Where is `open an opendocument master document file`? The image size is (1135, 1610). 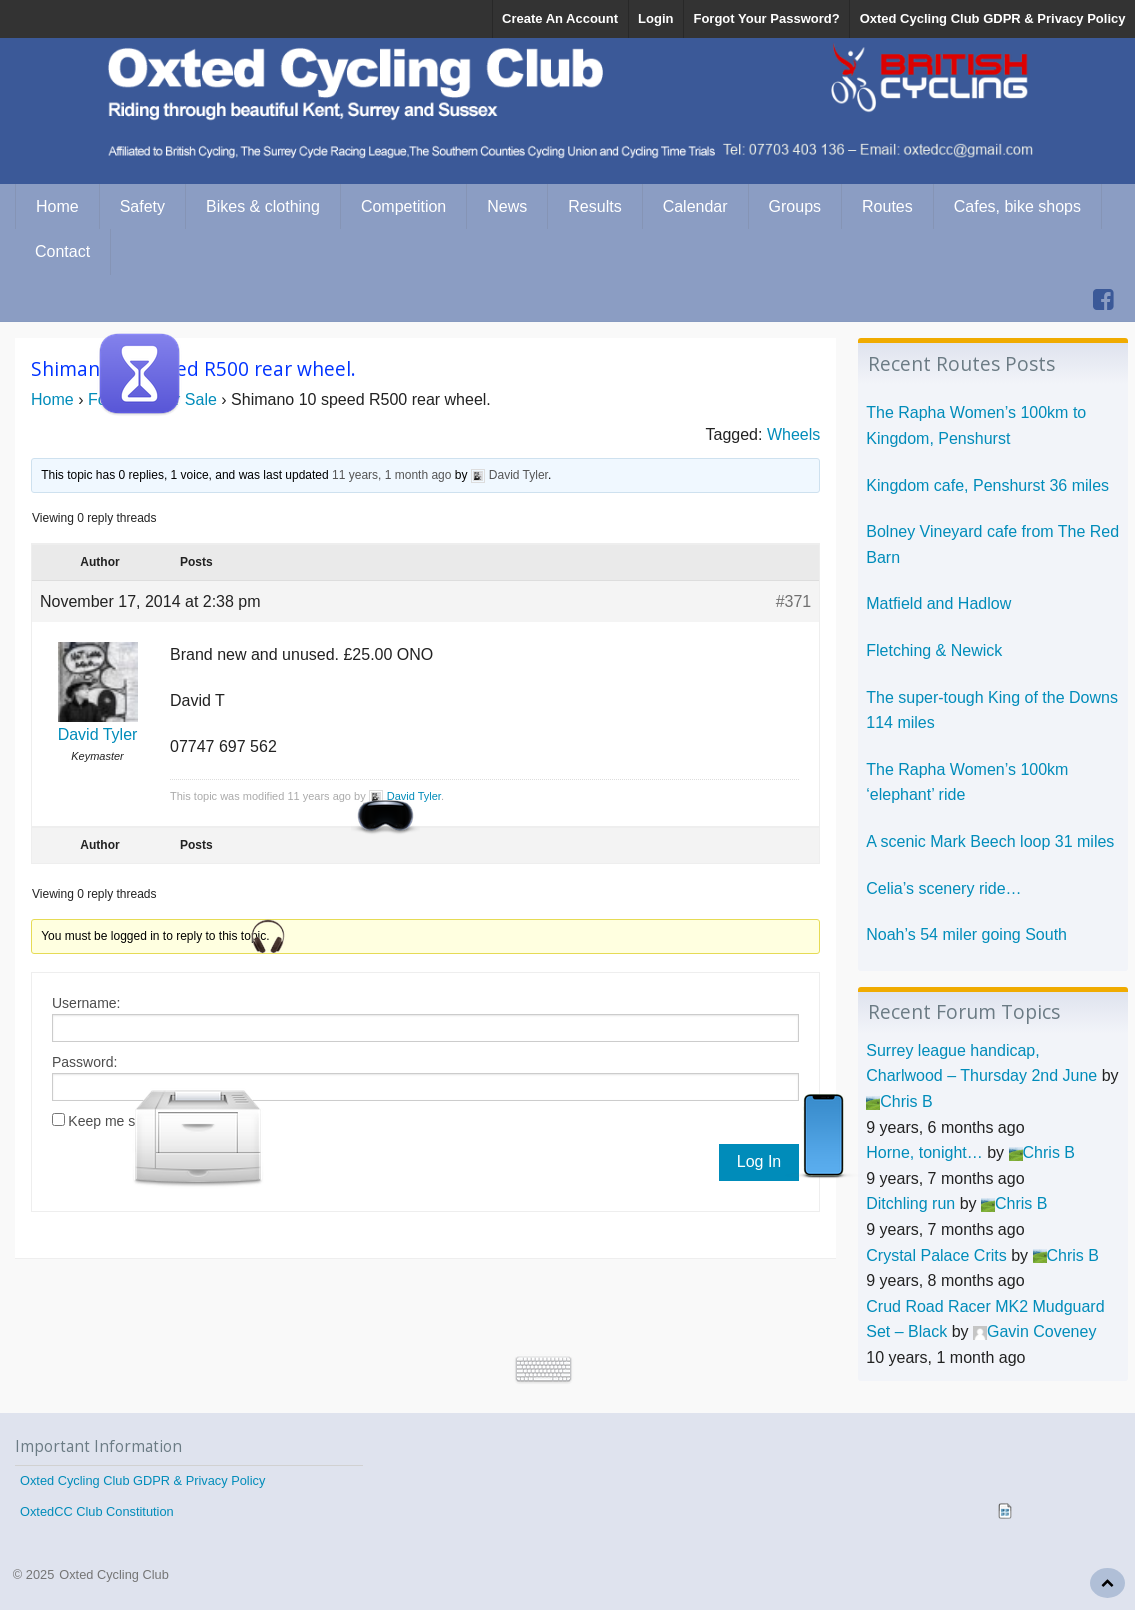
open an opendocument master document file is located at coordinates (1005, 1511).